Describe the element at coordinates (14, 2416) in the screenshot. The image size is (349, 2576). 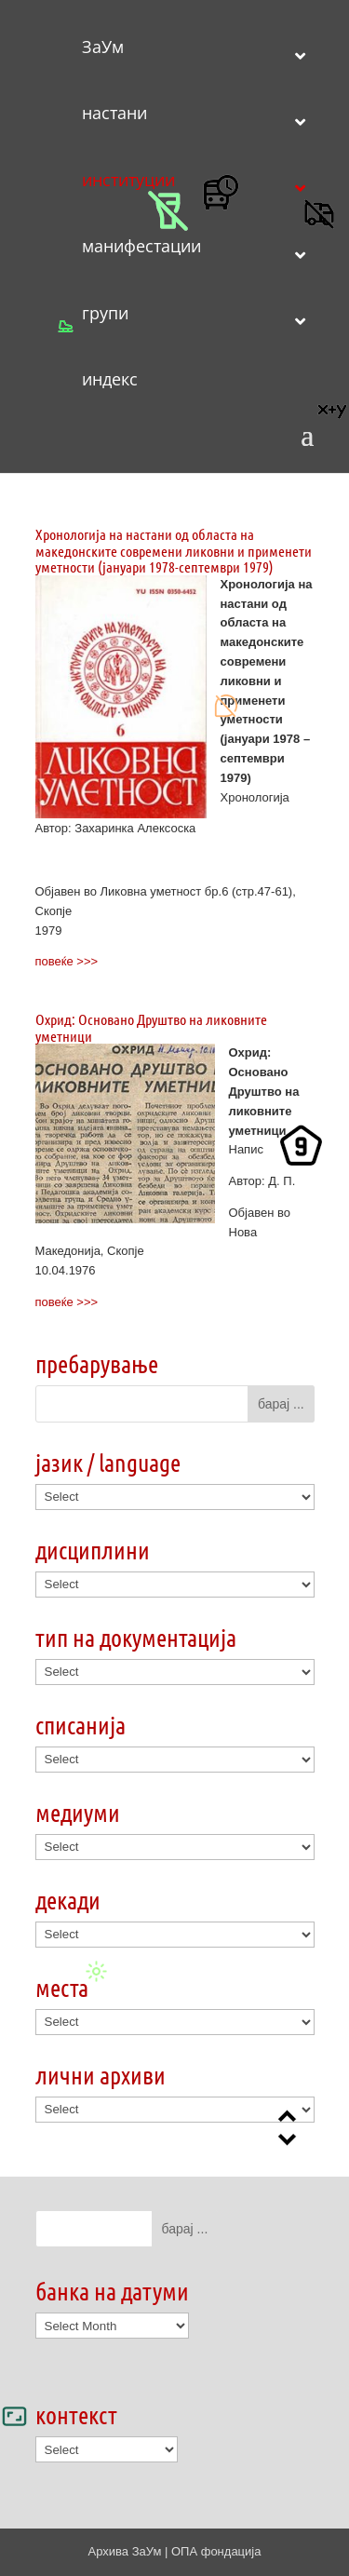
I see `adjust aspect ratio settings` at that location.